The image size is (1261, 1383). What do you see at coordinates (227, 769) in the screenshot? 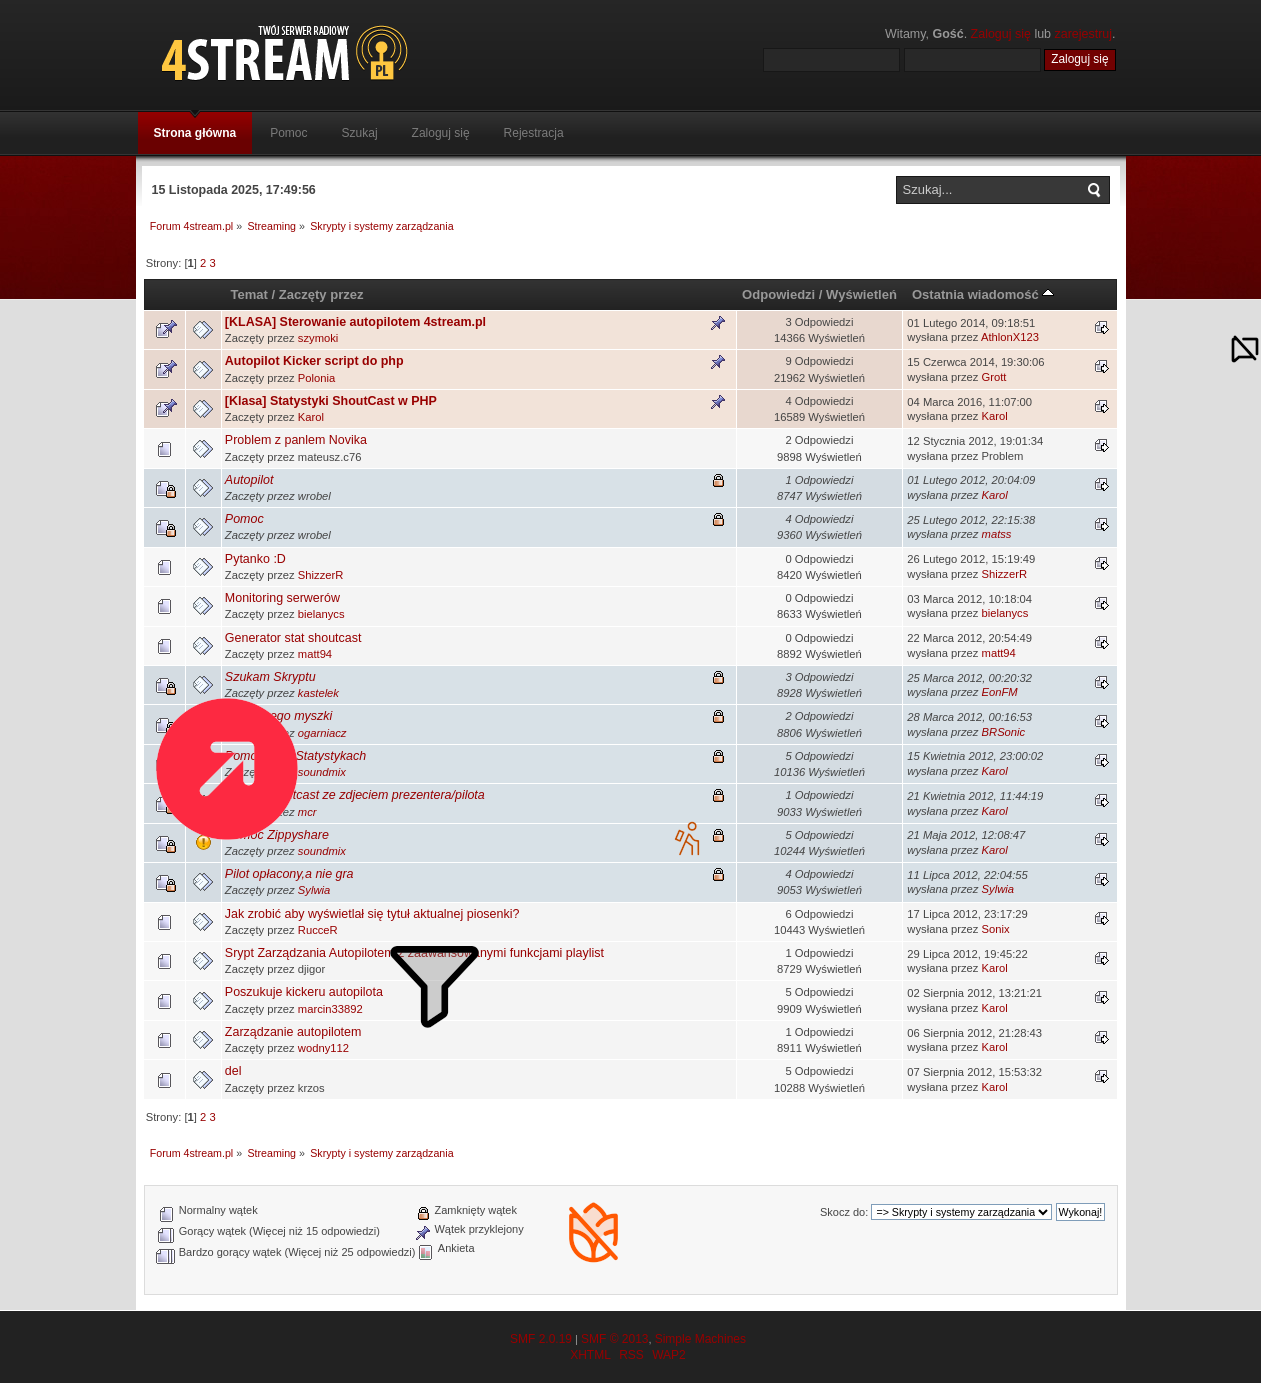
I see `open link in new tab or window` at bounding box center [227, 769].